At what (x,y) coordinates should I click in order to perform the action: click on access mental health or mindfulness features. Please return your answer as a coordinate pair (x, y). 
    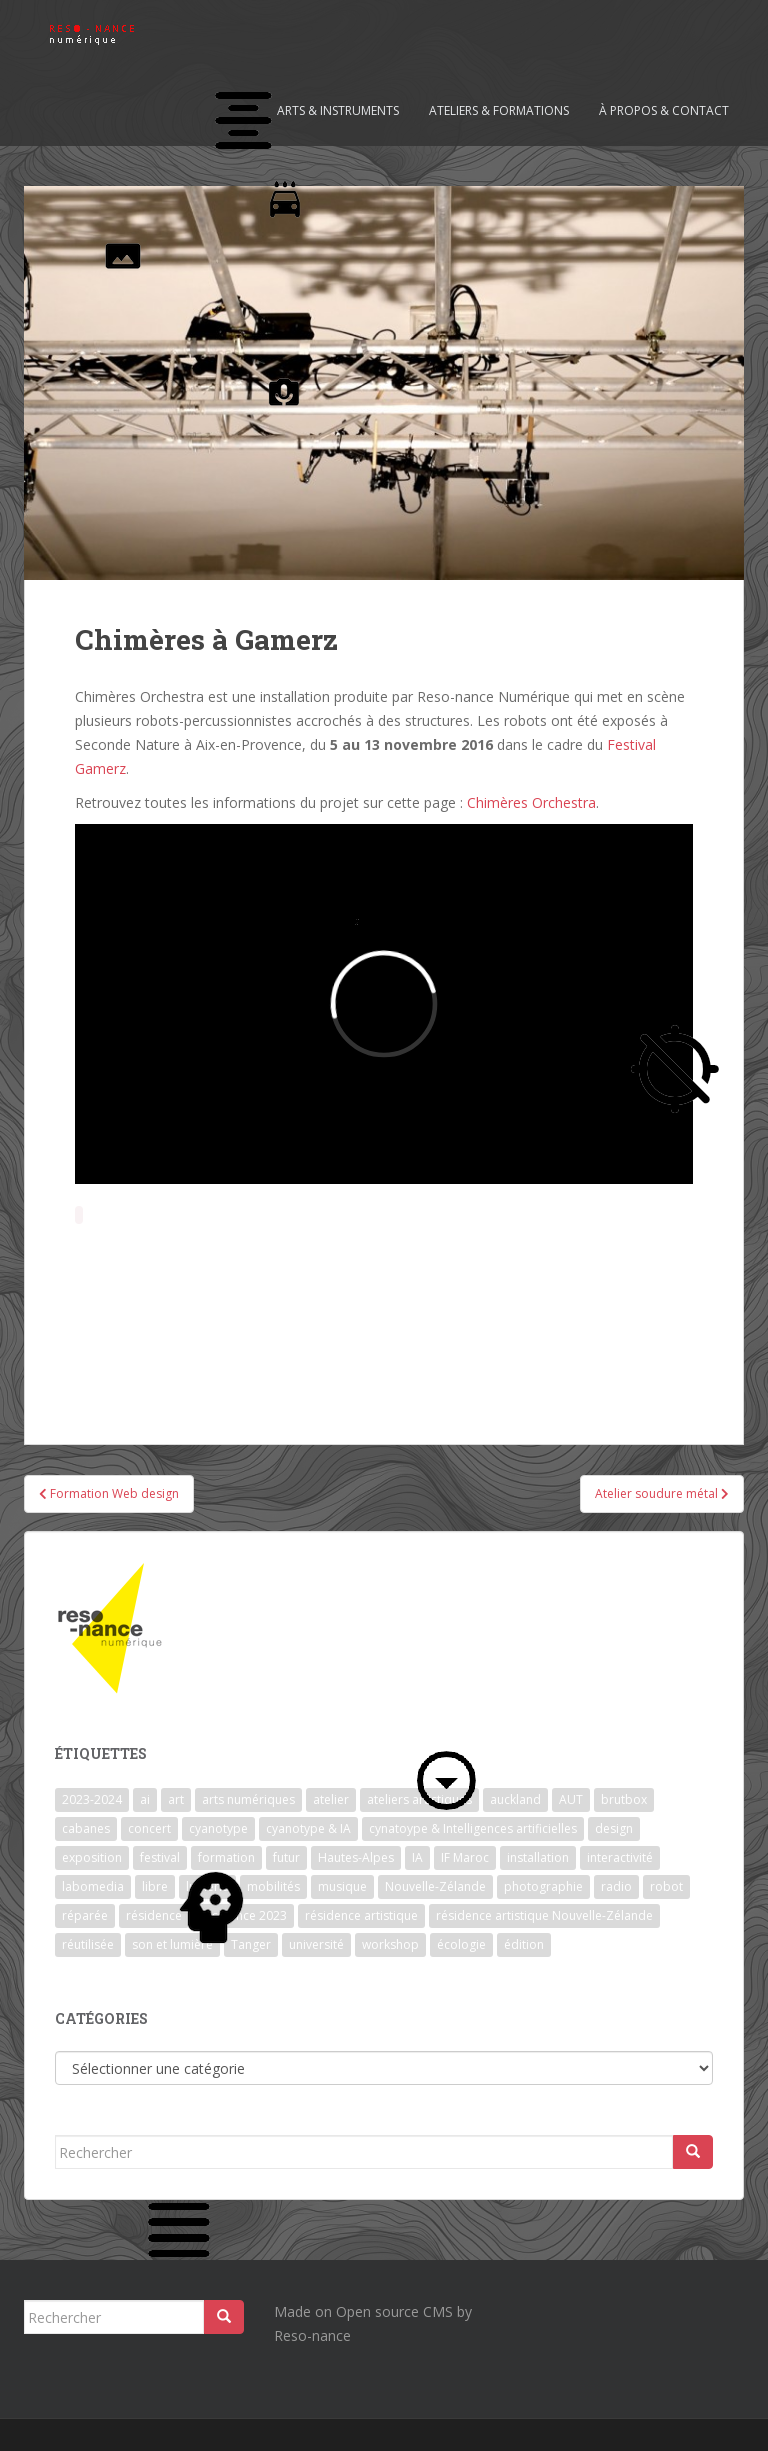
    Looking at the image, I should click on (211, 1907).